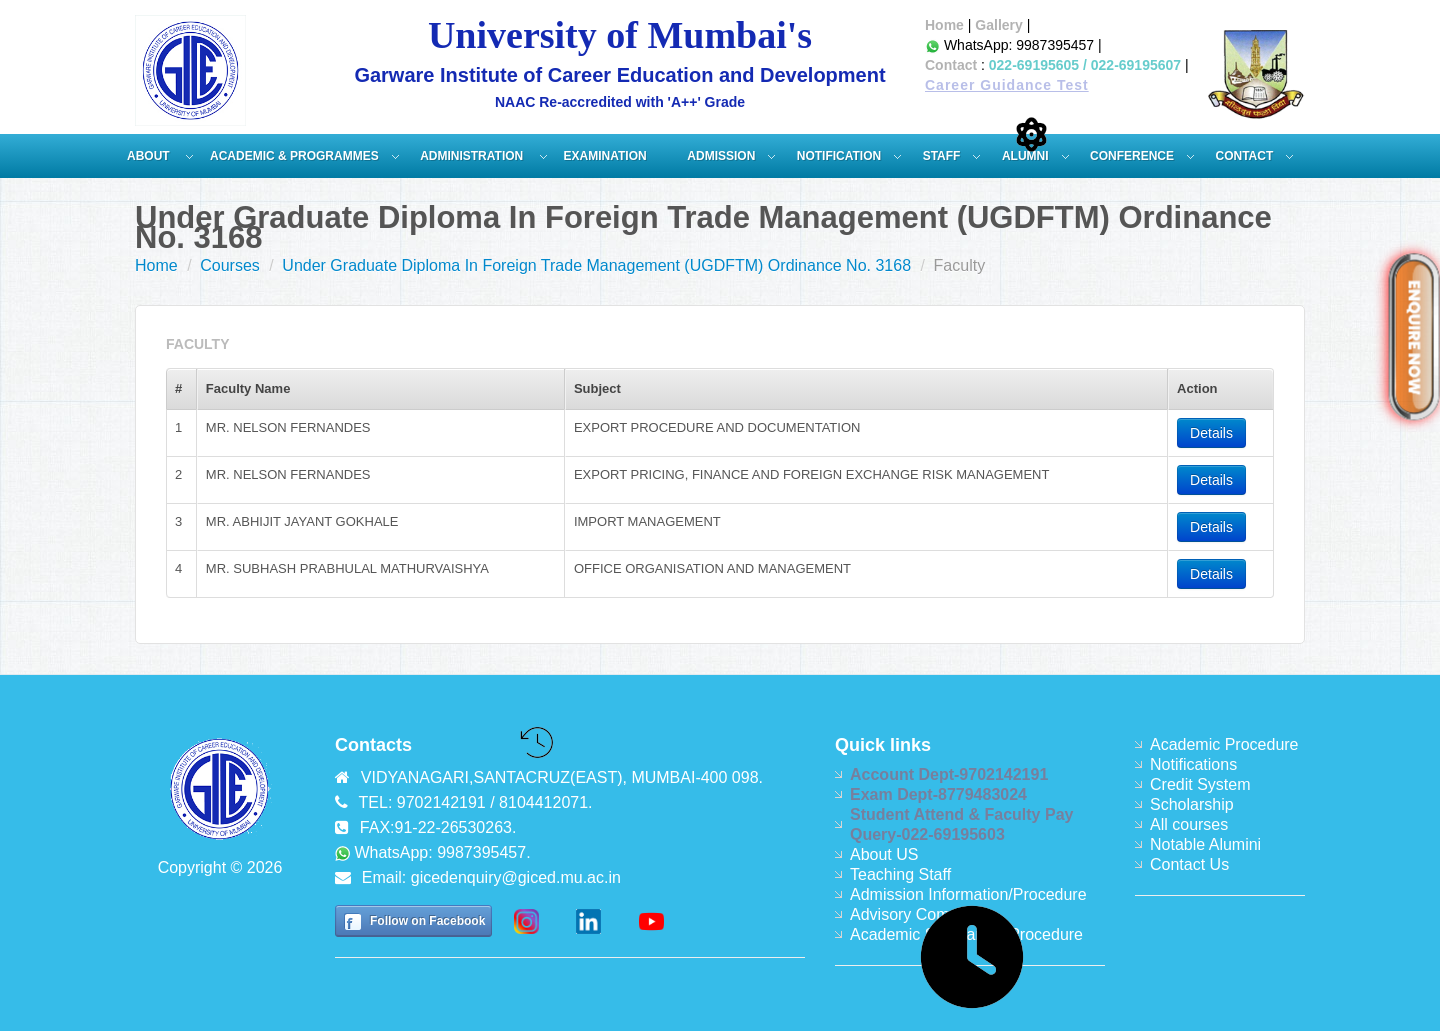 The width and height of the screenshot is (1440, 1031). I want to click on view time or clock settings, so click(972, 957).